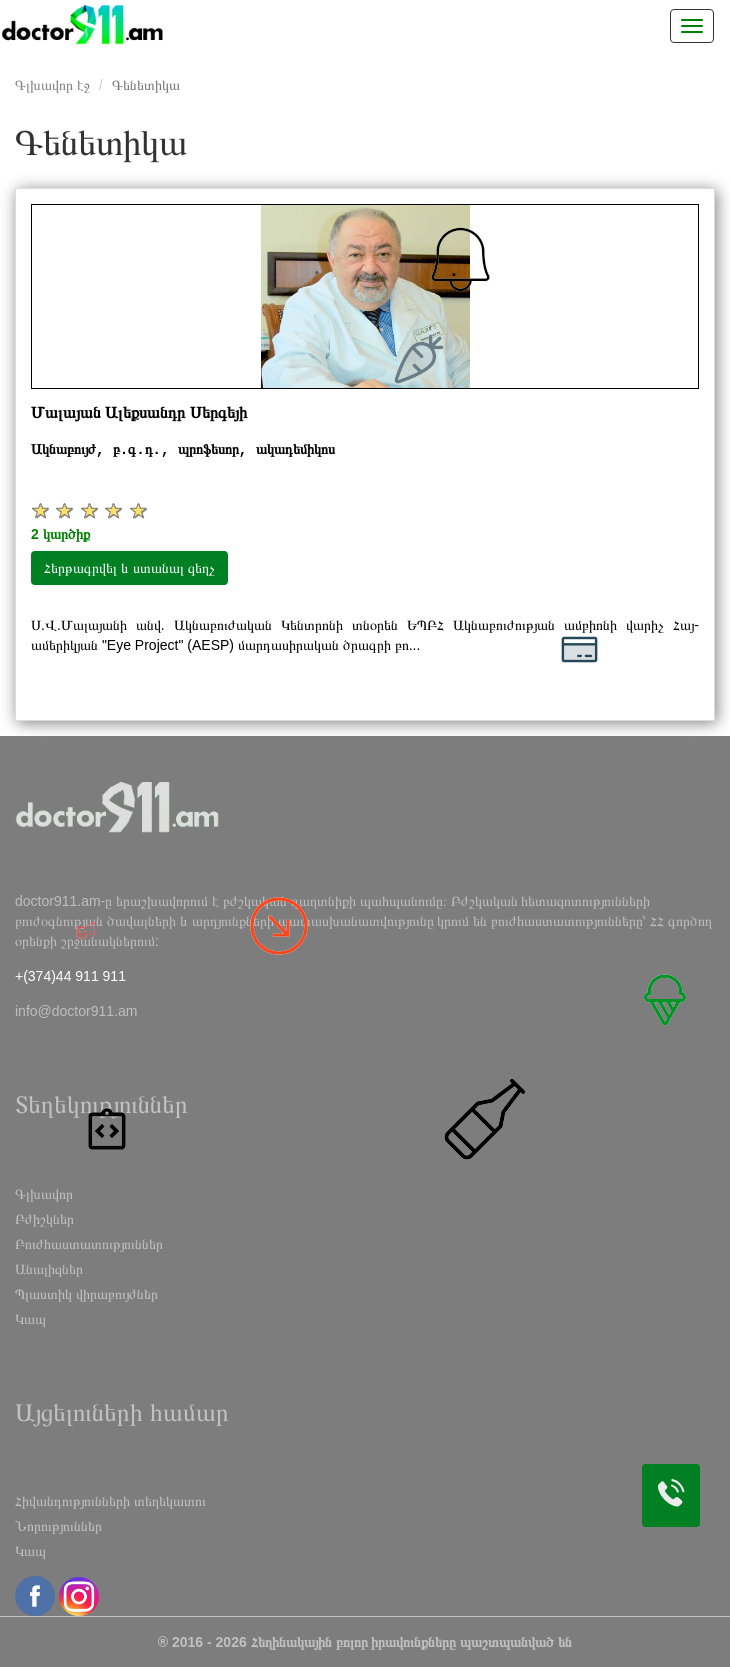 This screenshot has height=1667, width=730. I want to click on construction or building in progress, so click(86, 931).